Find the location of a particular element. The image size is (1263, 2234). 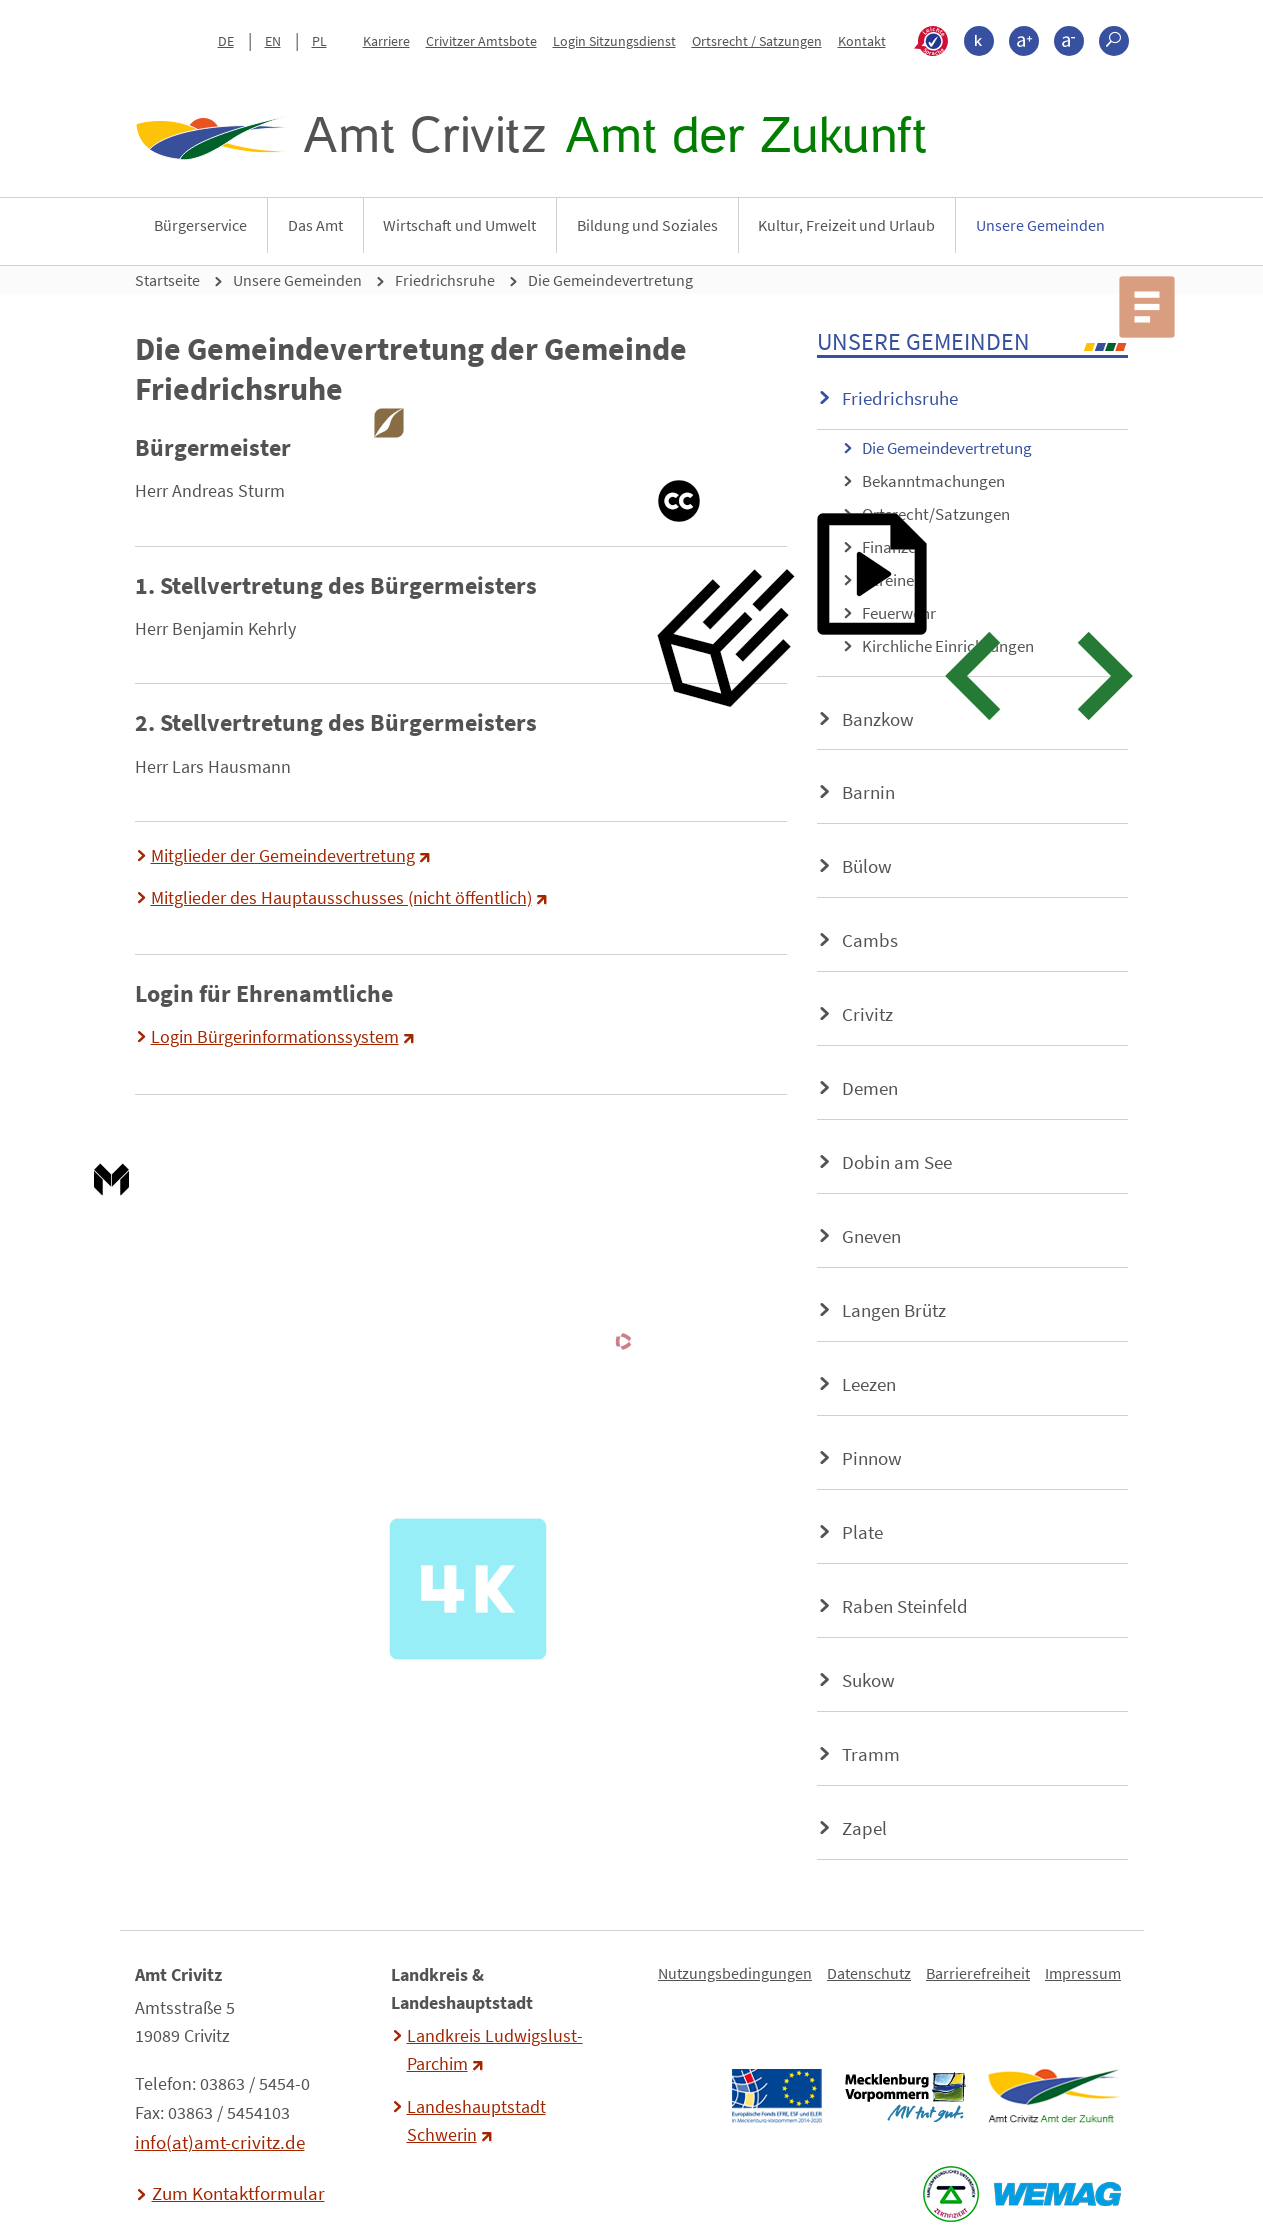

iced framework logo is located at coordinates (726, 638).